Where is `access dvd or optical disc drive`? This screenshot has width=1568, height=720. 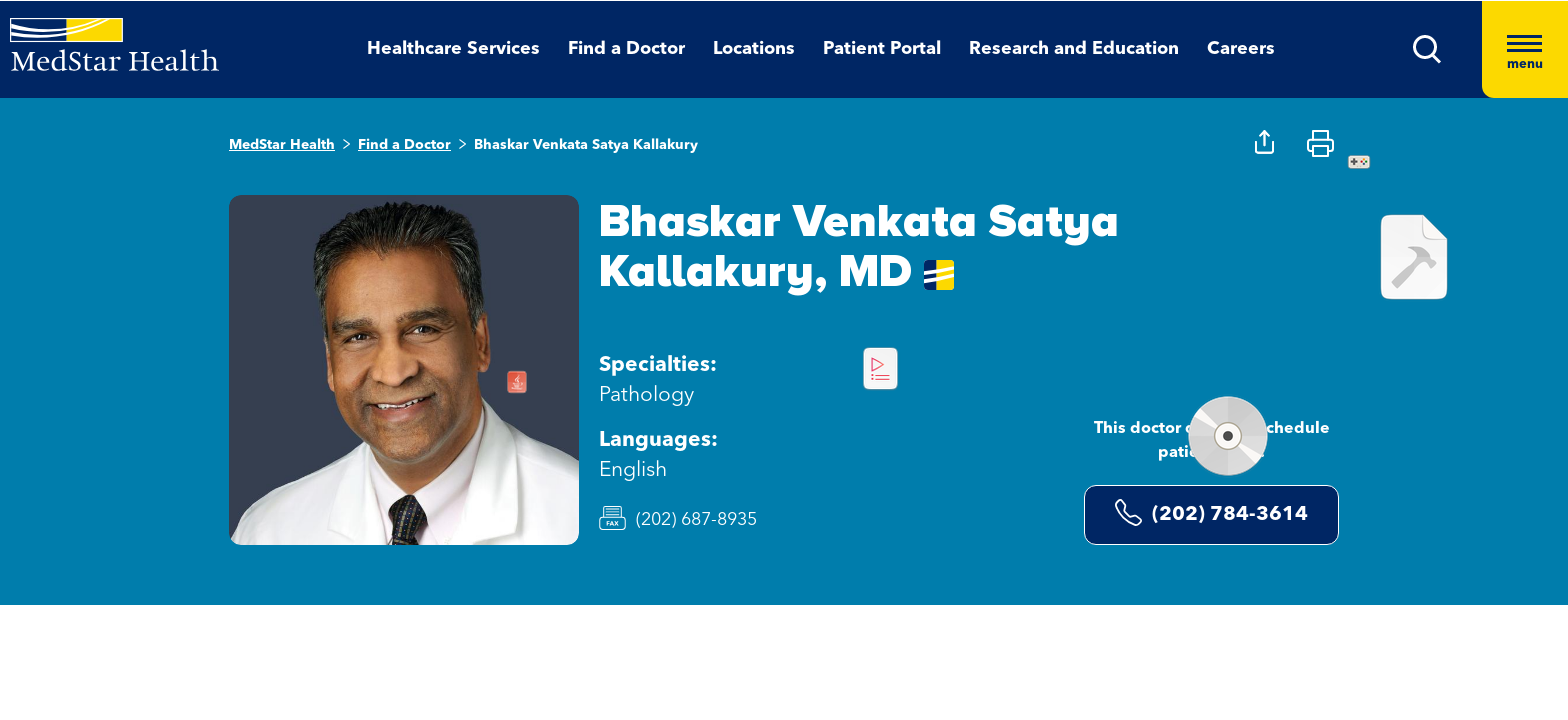
access dvd or optical disc drive is located at coordinates (1228, 436).